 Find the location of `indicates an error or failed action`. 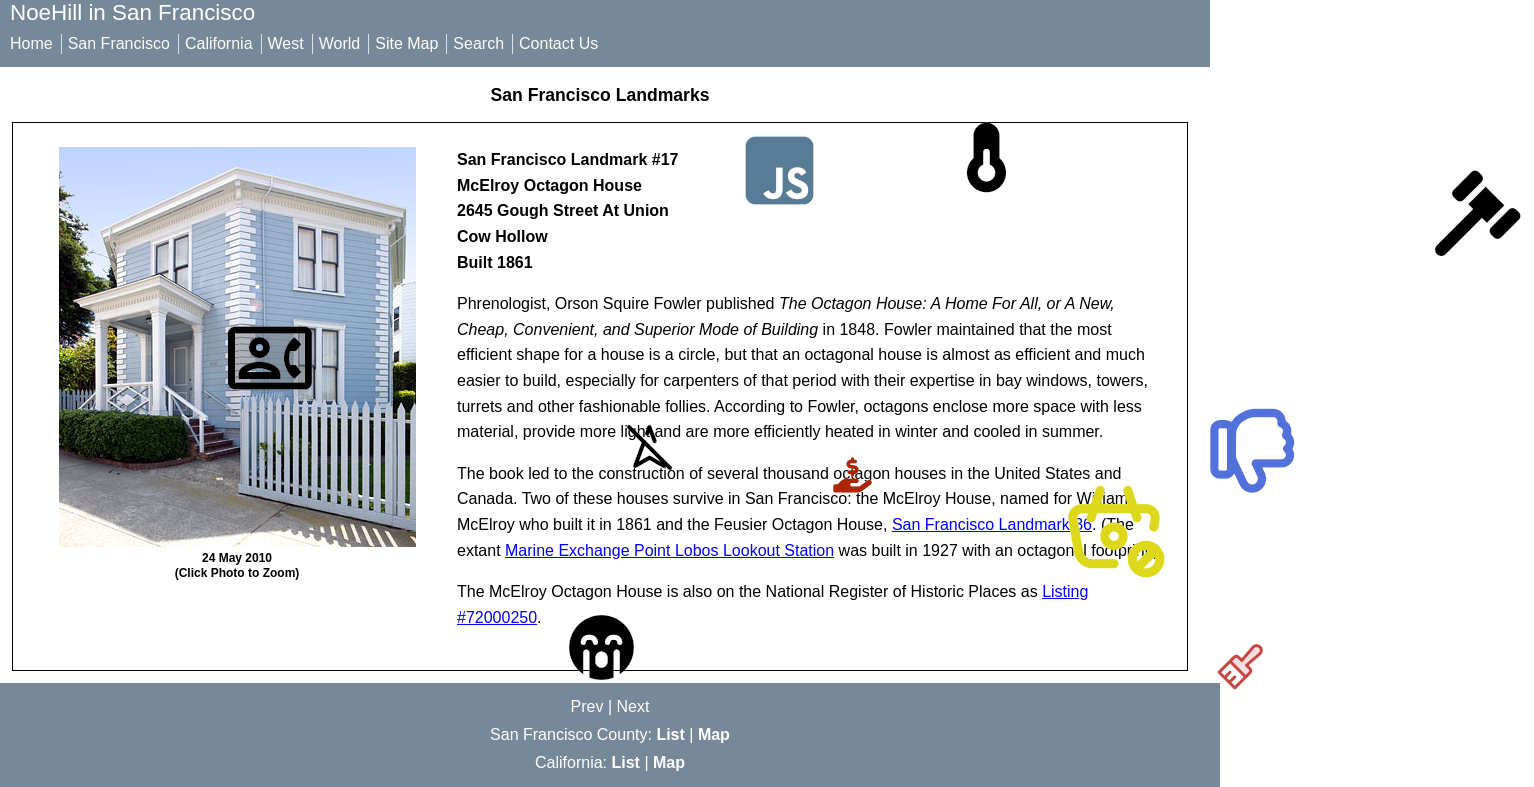

indicates an error or failed action is located at coordinates (601, 647).